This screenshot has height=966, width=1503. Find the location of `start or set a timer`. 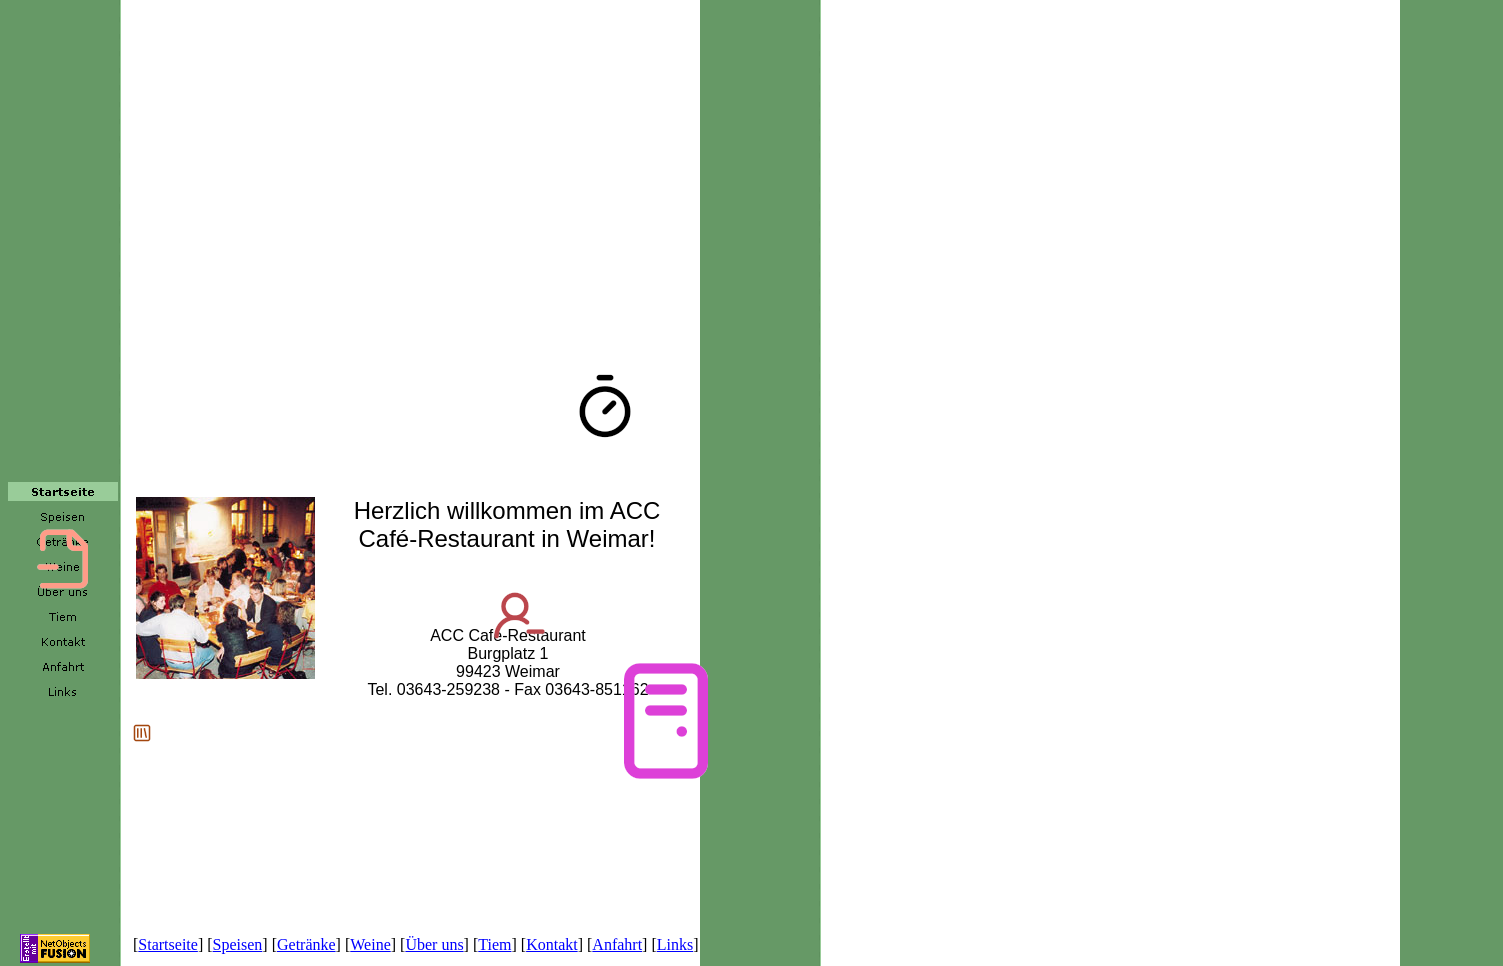

start or set a timer is located at coordinates (605, 406).